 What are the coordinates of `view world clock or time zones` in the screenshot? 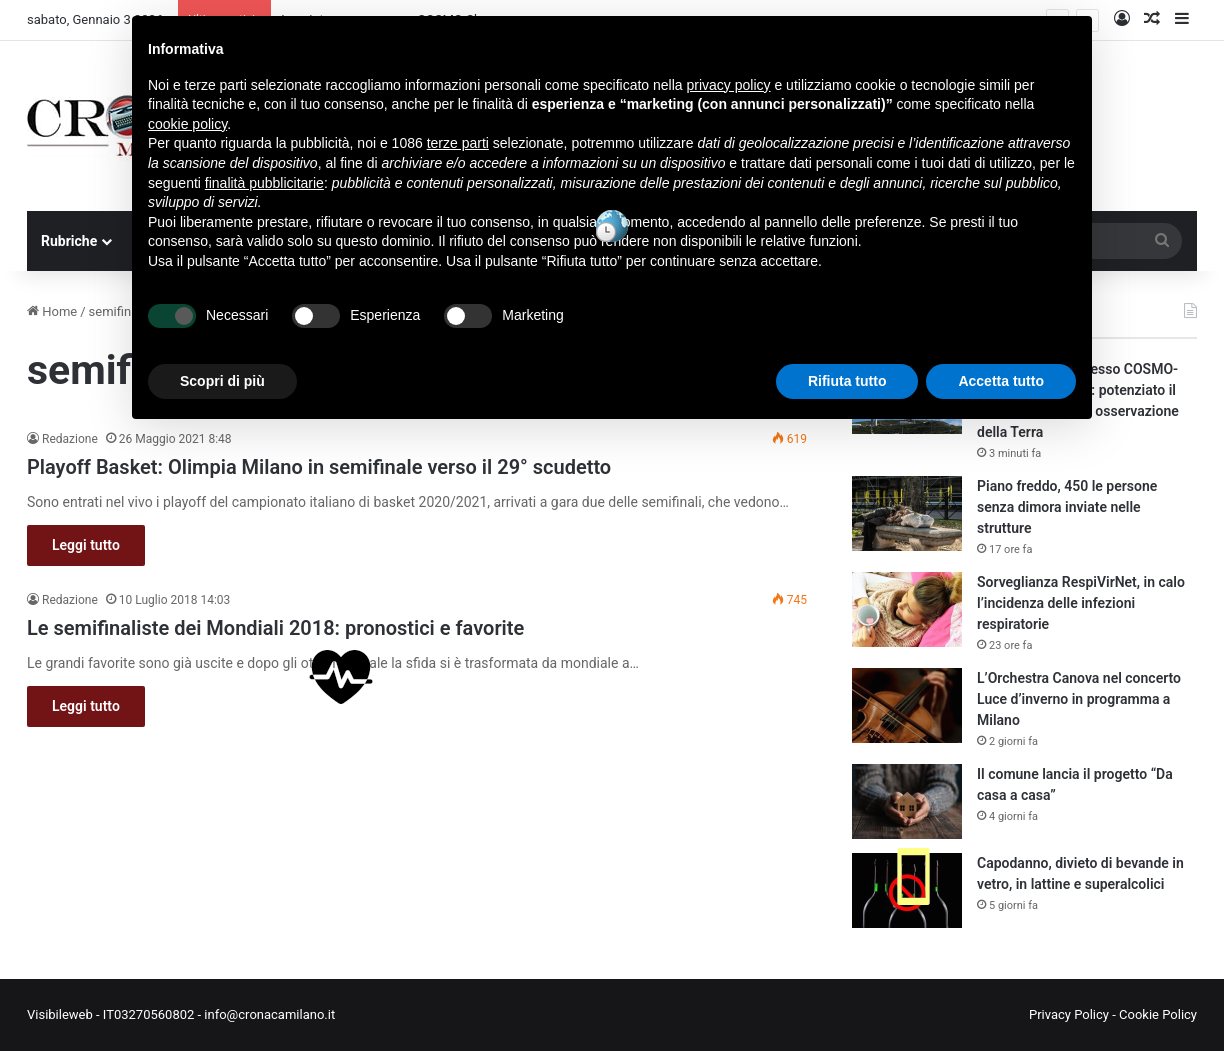 It's located at (612, 226).